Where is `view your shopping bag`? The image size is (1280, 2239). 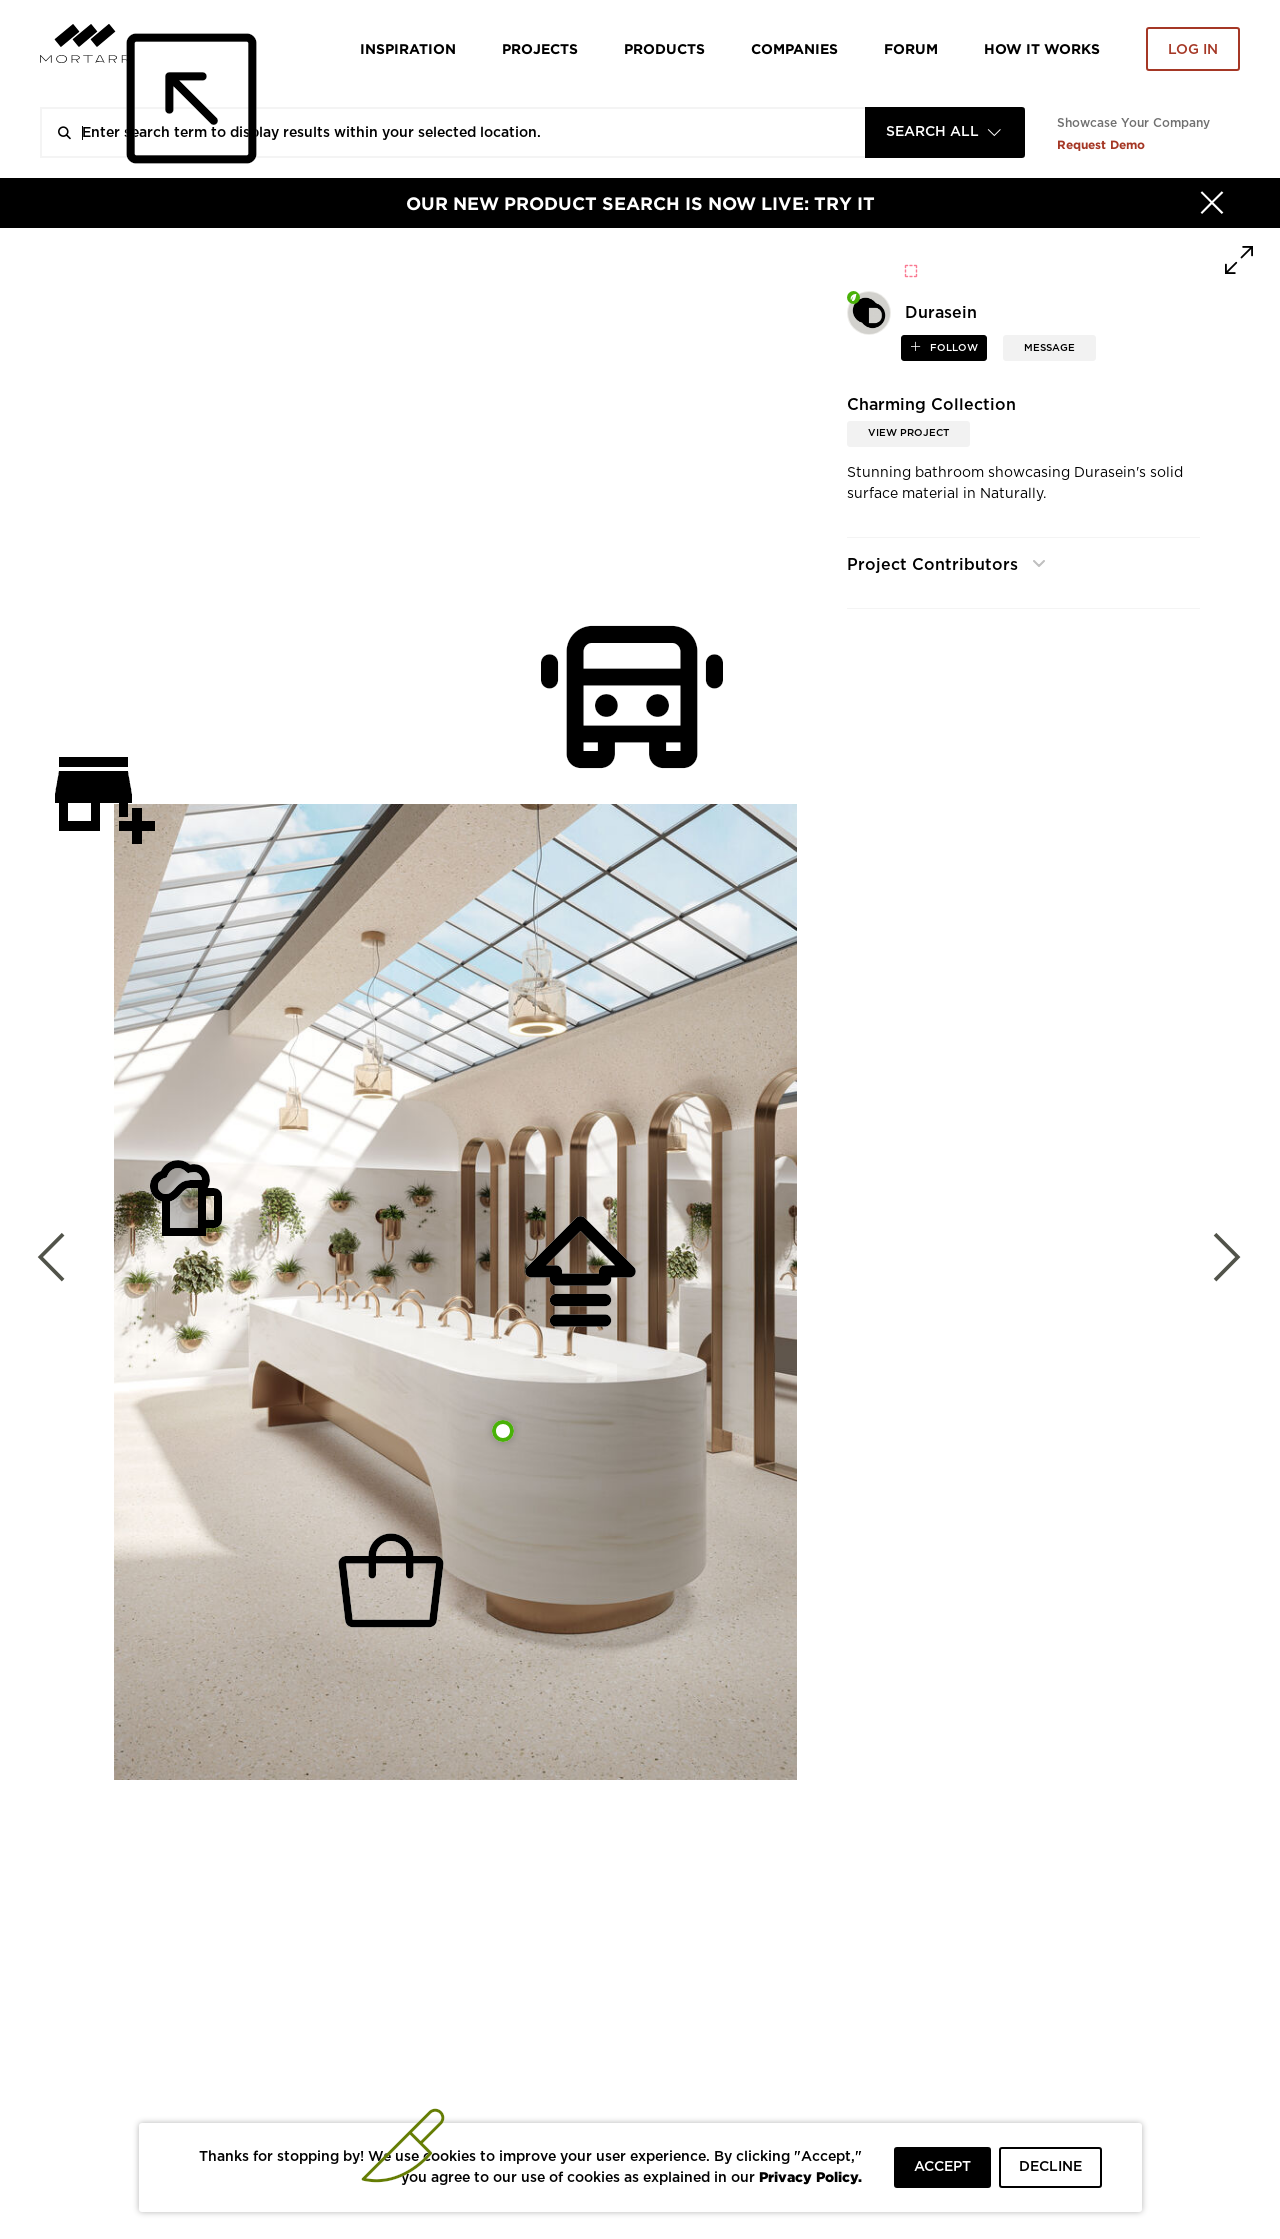
view your shopping bag is located at coordinates (391, 1586).